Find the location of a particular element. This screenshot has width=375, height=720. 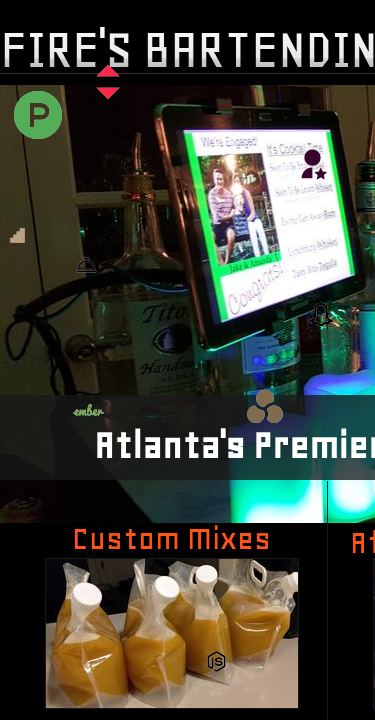

open snapchat is located at coordinates (321, 314).